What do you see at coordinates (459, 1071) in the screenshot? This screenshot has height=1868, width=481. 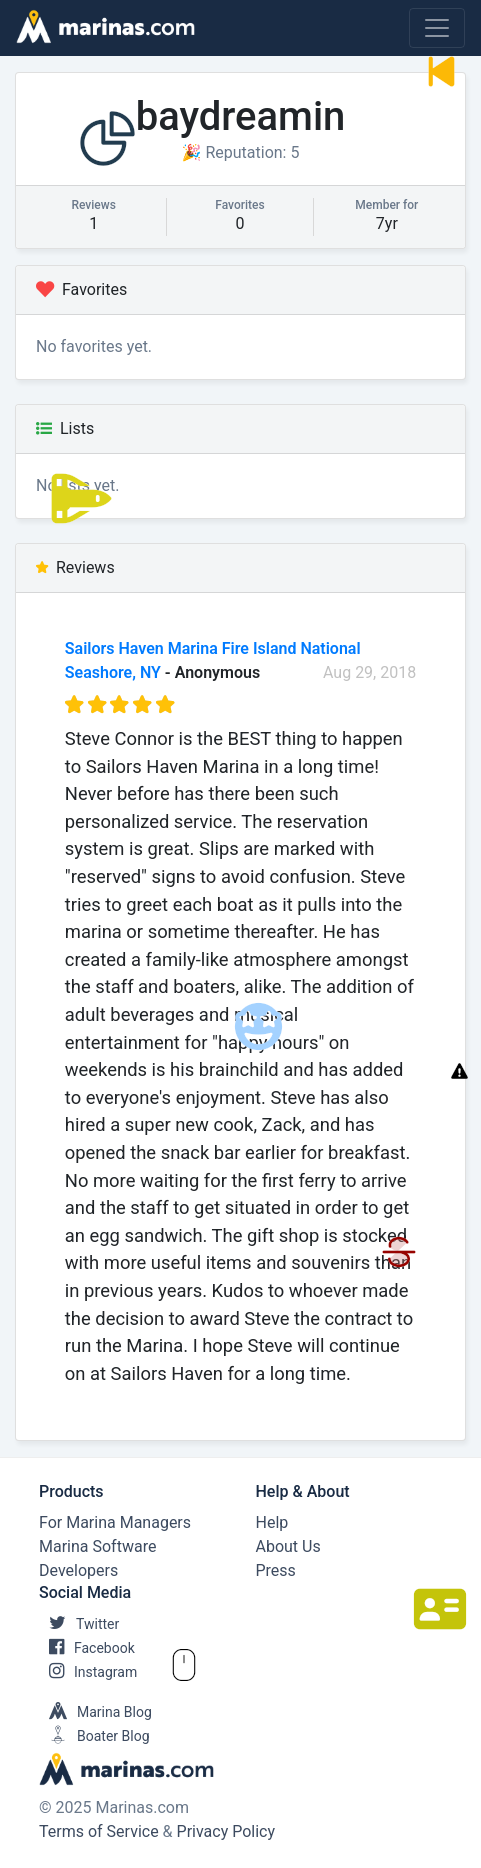 I see `indicates a warning or caution state` at bounding box center [459, 1071].